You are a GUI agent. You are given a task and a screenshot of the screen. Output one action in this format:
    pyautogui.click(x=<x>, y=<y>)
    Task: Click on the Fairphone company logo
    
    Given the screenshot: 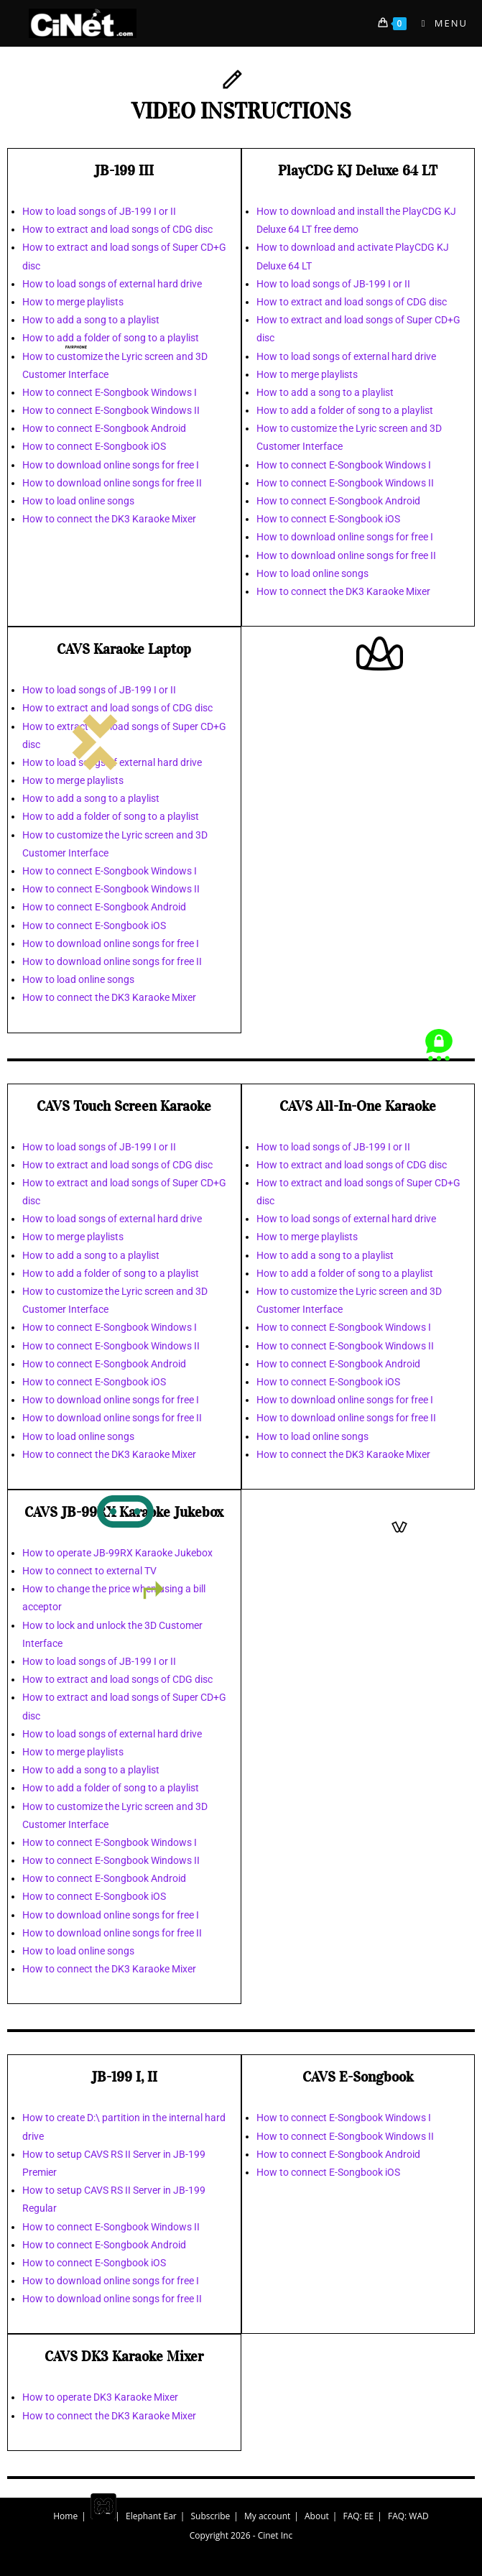 What is the action you would take?
    pyautogui.click(x=76, y=347)
    